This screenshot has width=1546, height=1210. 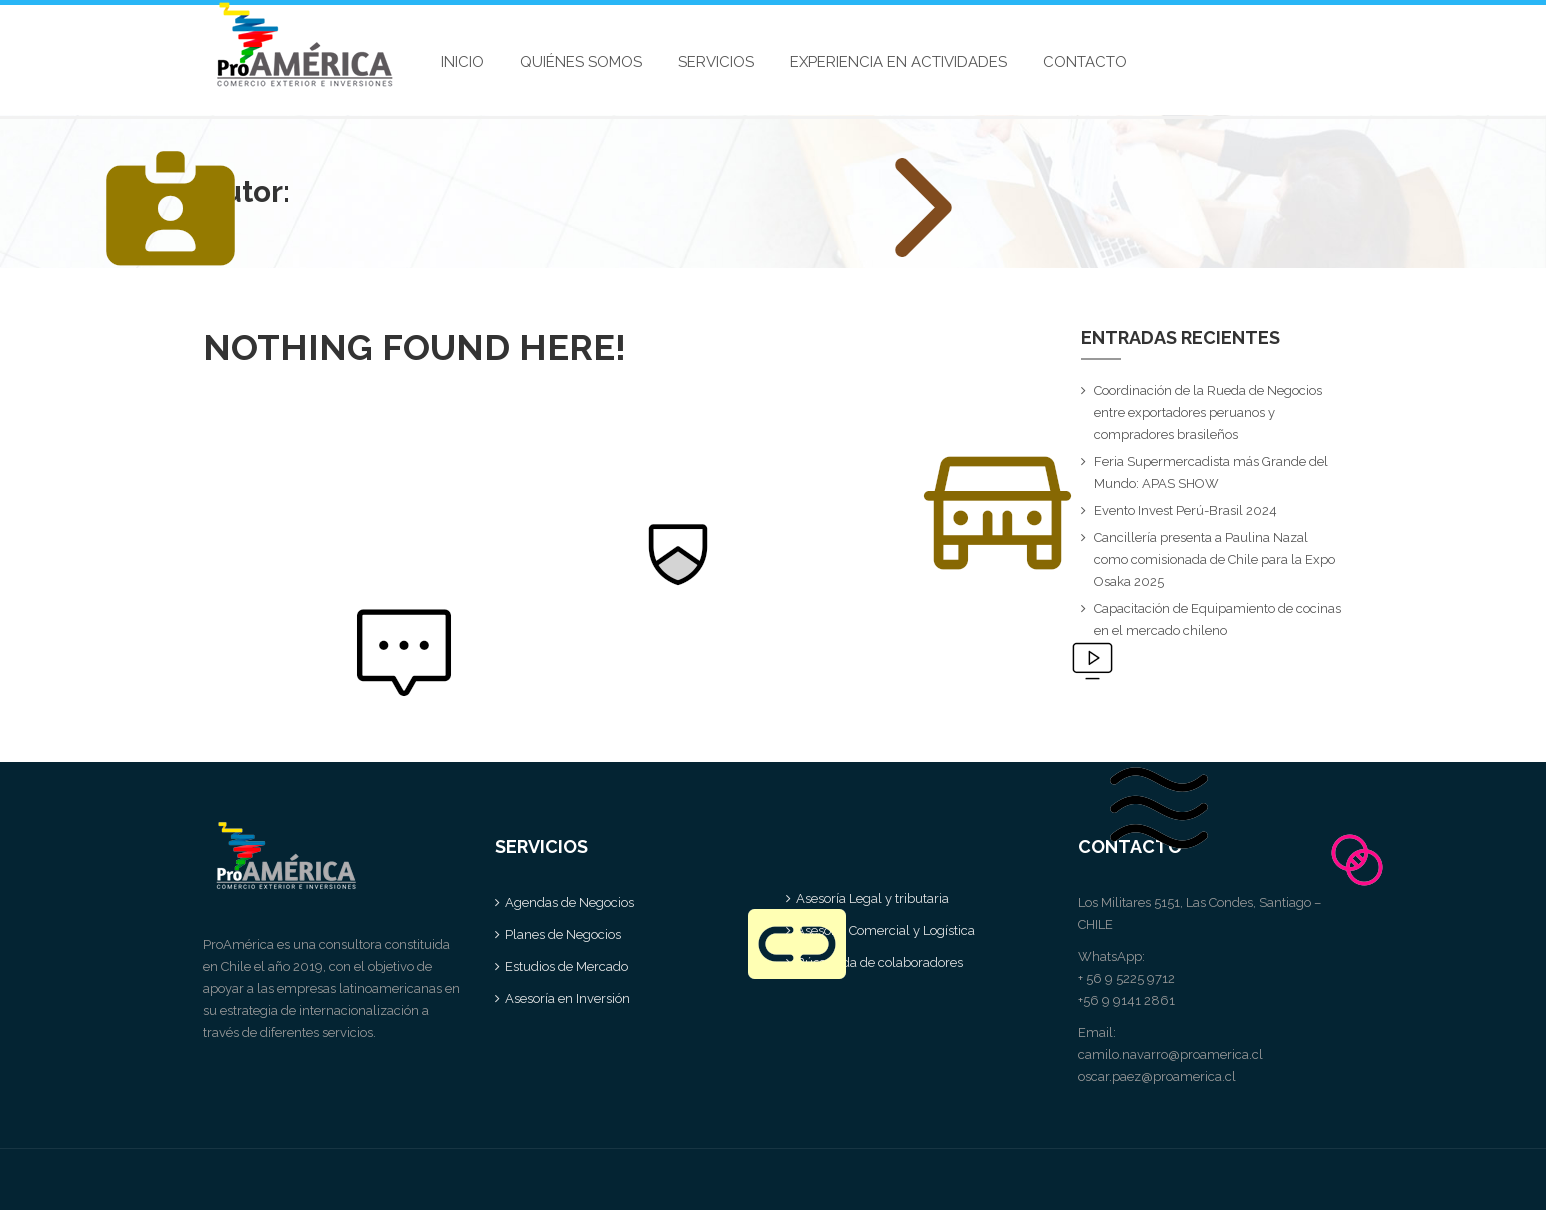 I want to click on view user profile or identification, so click(x=170, y=215).